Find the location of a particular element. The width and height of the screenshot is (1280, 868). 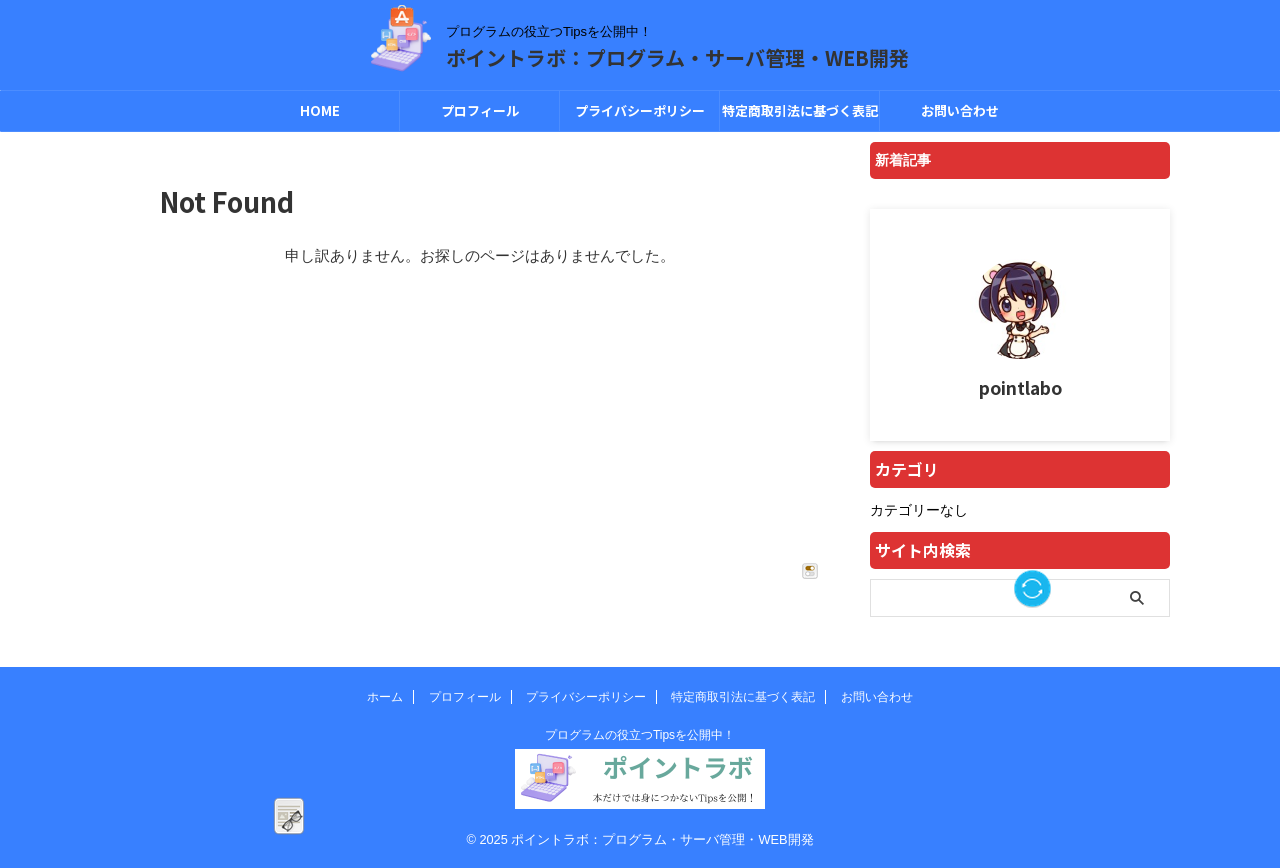

open gnome tweaks to customize desktop settings is located at coordinates (810, 571).